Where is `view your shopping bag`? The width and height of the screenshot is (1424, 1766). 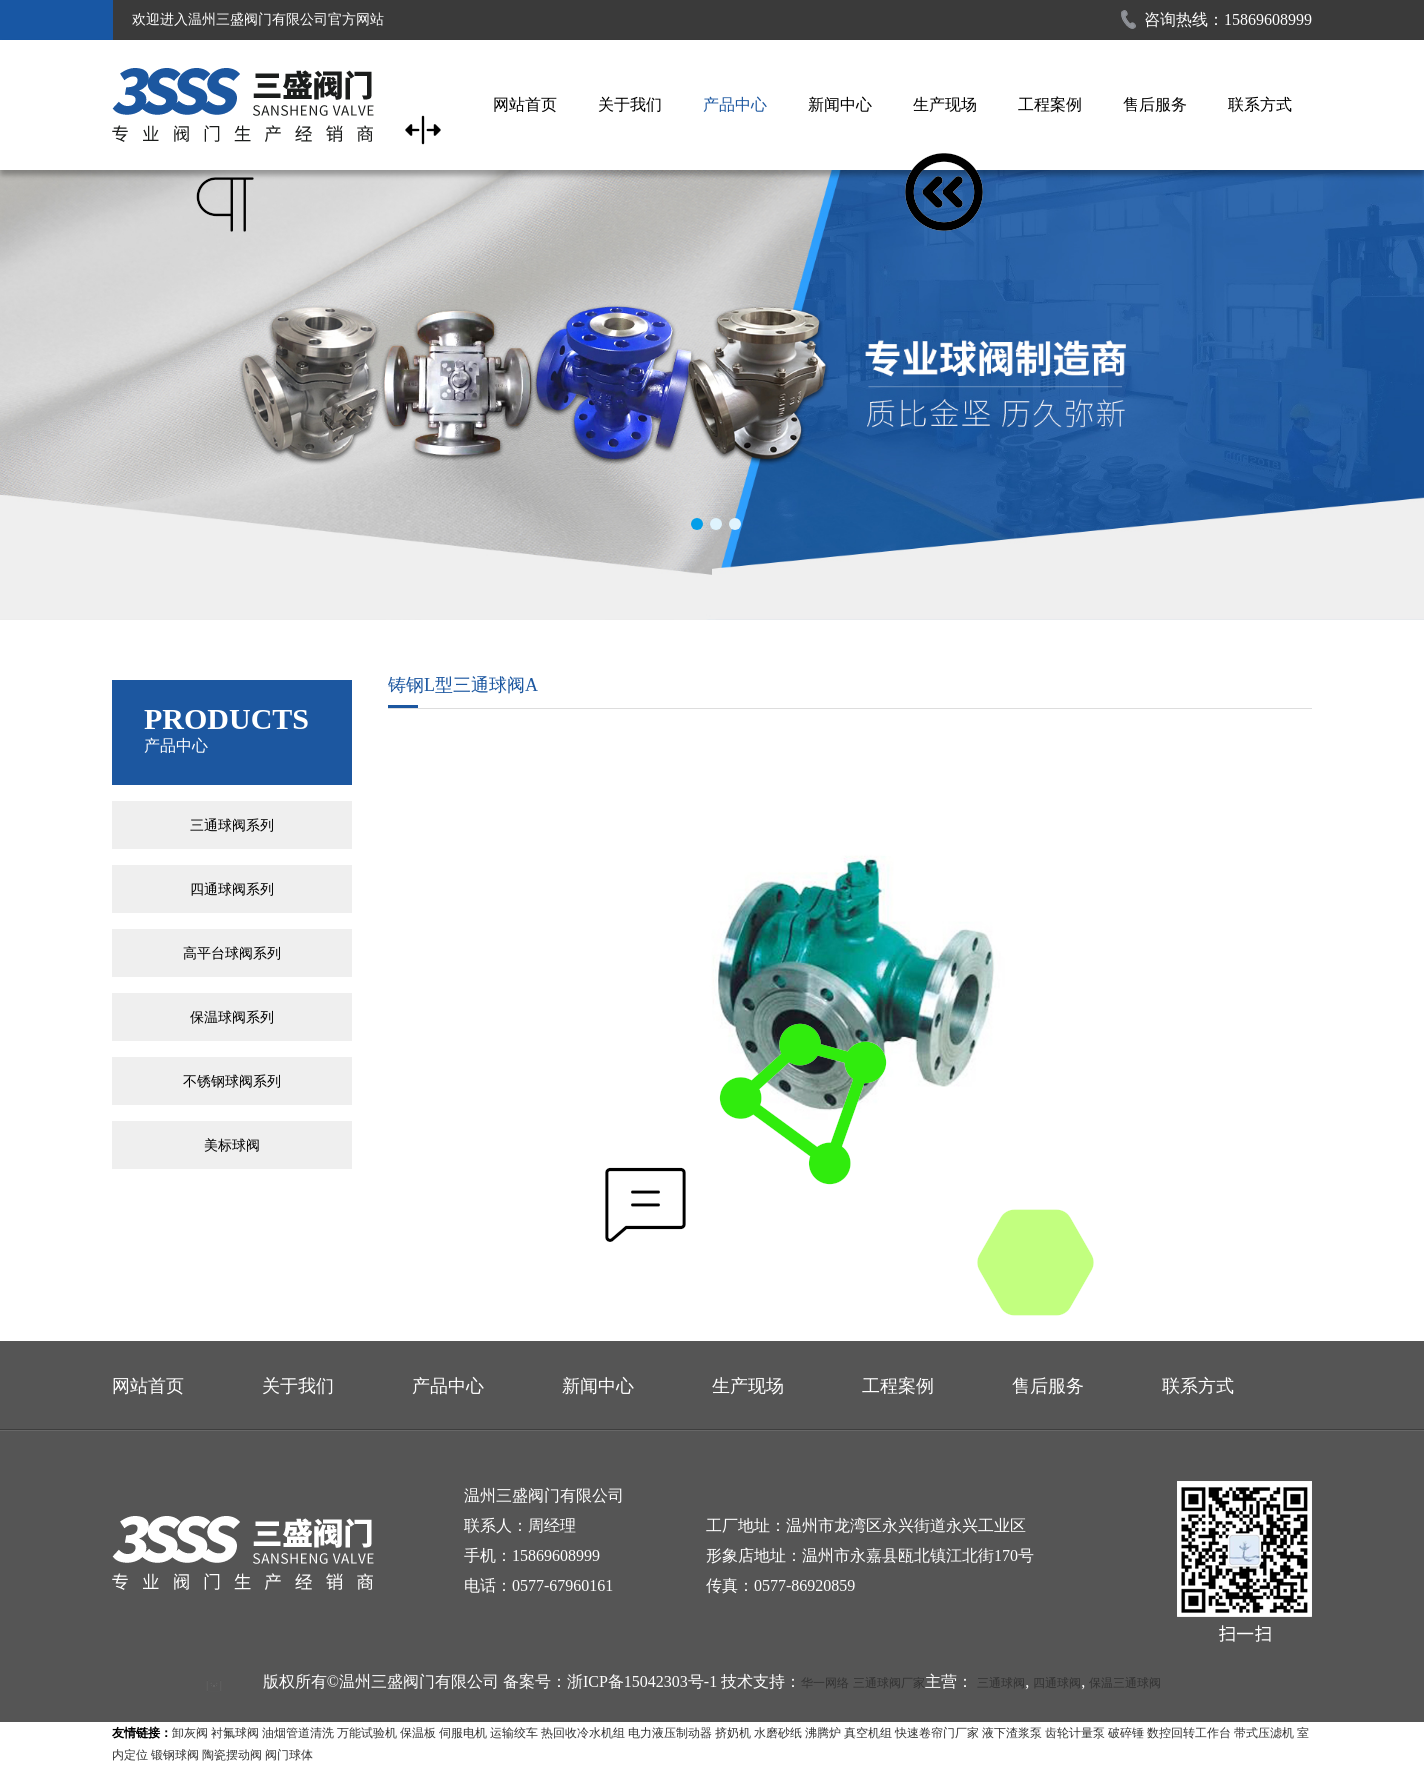
view your shopping bag is located at coordinates (214, 1686).